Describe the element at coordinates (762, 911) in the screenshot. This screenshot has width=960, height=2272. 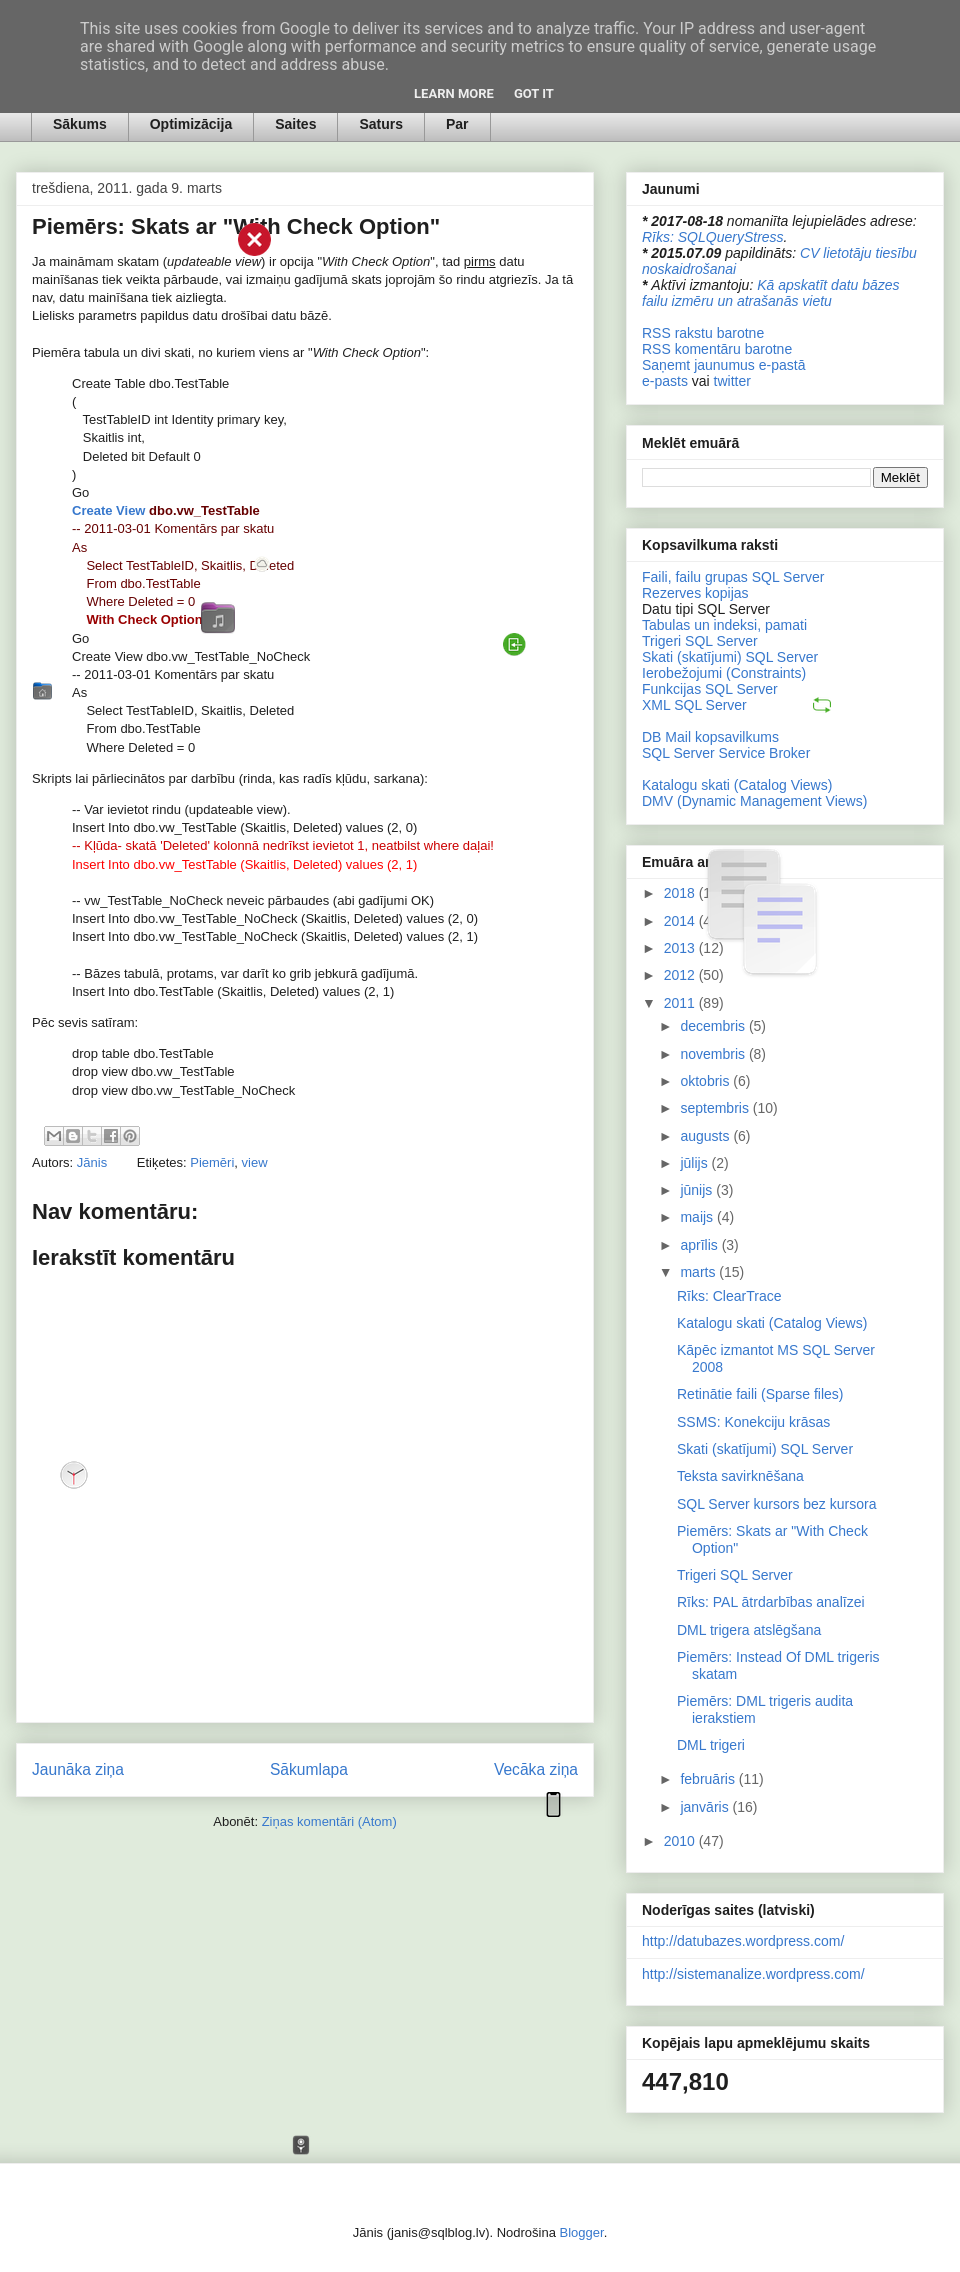
I see `copy selected item to clipboard` at that location.